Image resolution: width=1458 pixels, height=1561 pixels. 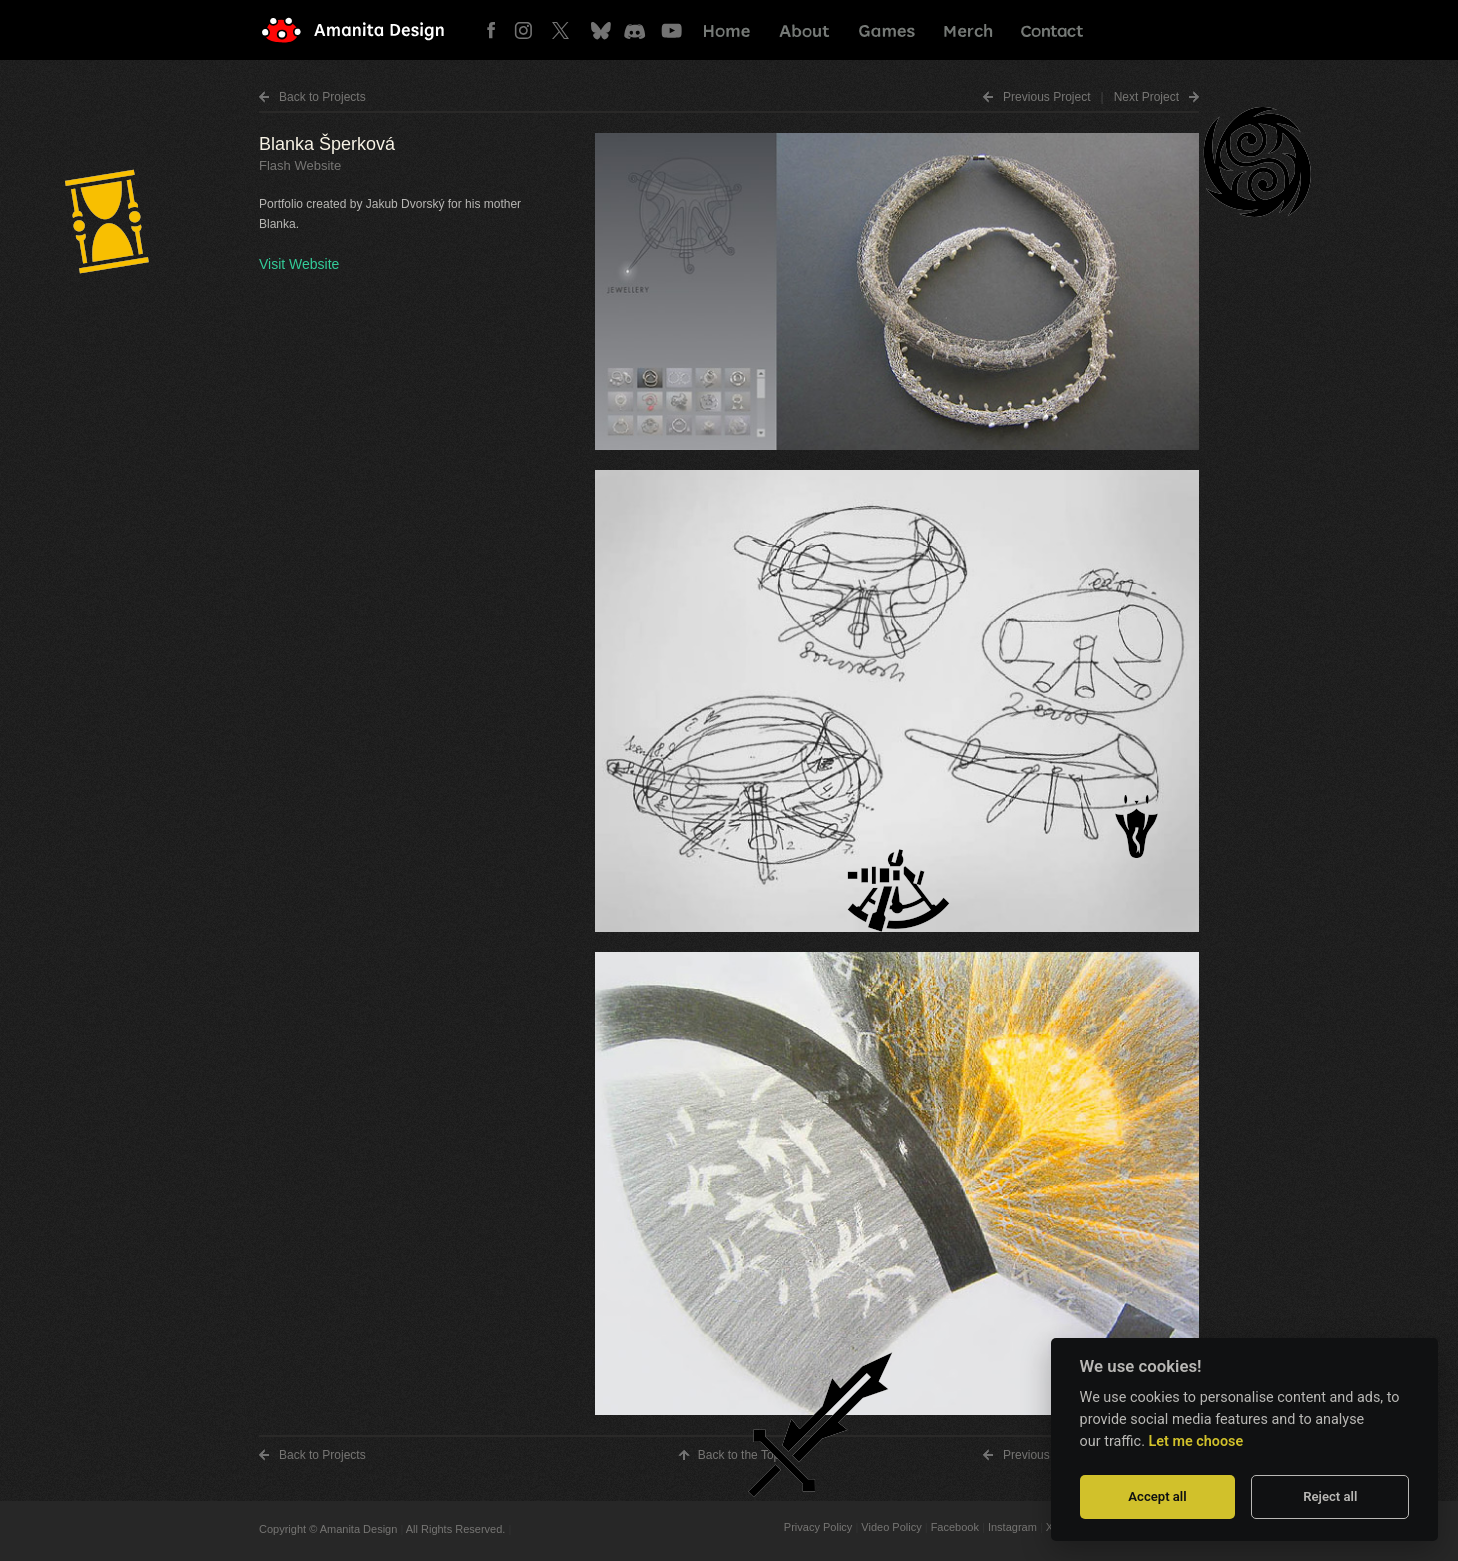 I want to click on access navigation or mapping tools, so click(x=898, y=890).